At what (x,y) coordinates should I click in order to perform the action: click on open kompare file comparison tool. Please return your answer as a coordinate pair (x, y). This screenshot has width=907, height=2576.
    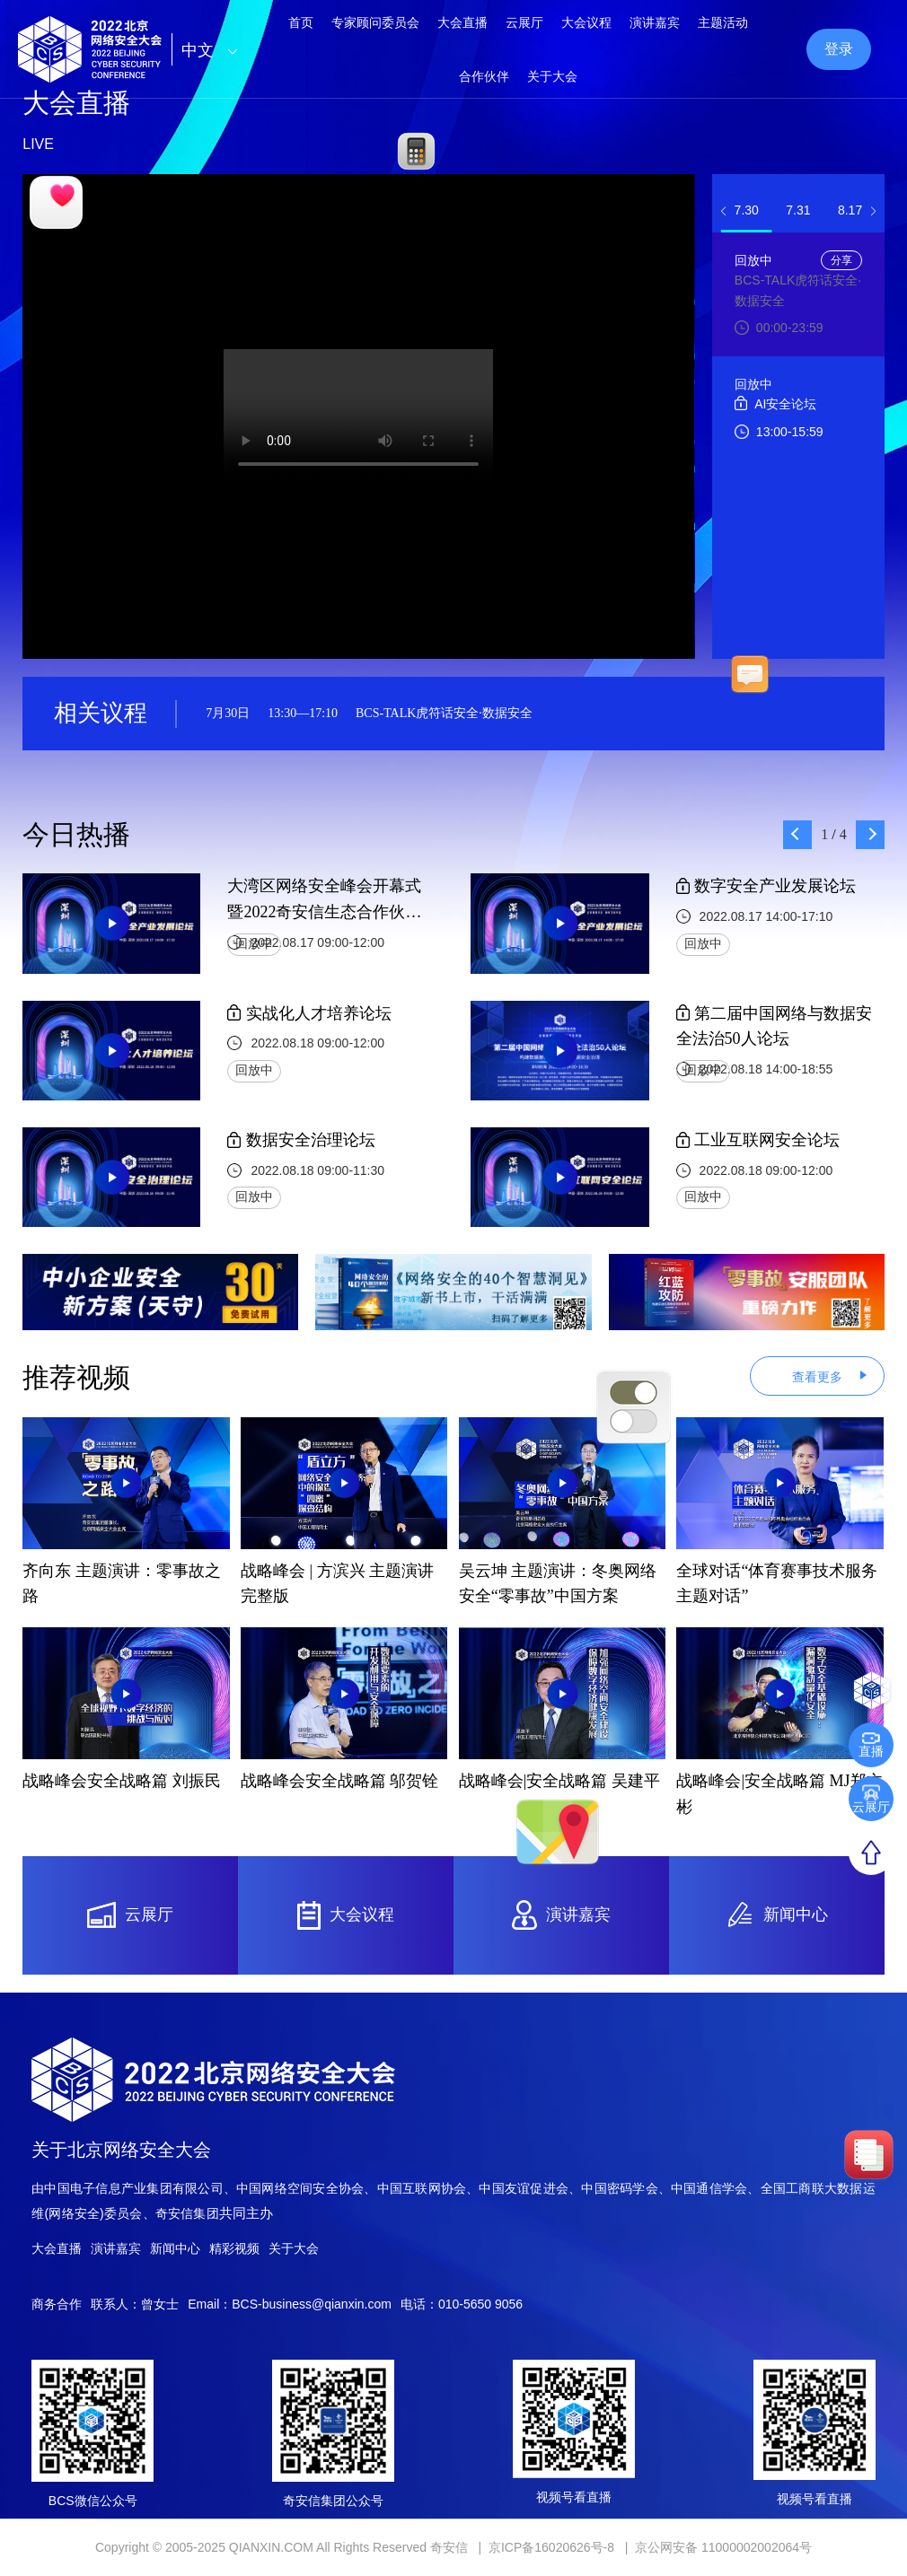
    Looking at the image, I should click on (868, 2154).